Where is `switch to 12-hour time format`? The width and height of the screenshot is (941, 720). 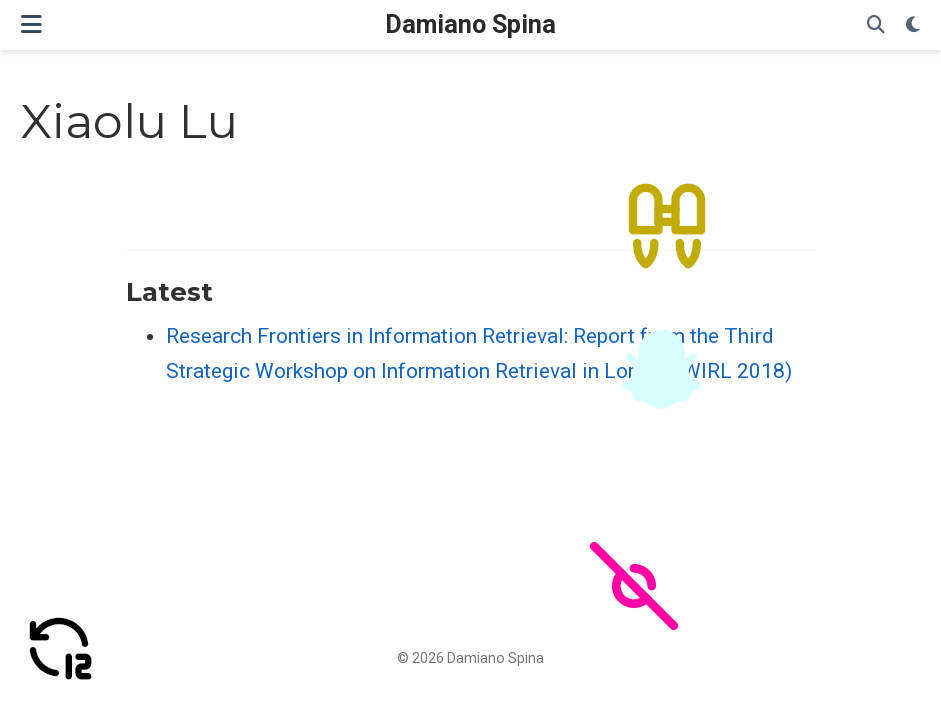
switch to 12-hour time format is located at coordinates (59, 647).